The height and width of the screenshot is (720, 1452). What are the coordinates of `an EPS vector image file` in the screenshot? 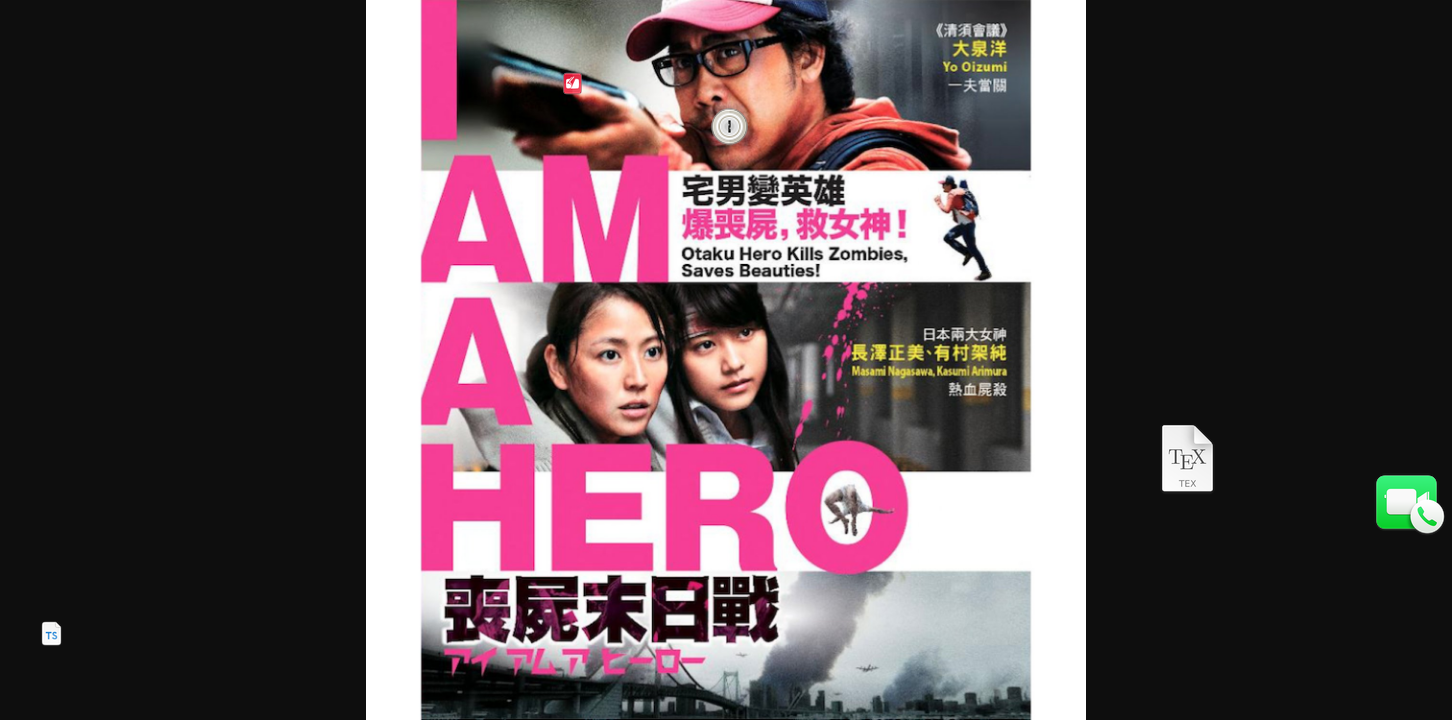 It's located at (572, 83).